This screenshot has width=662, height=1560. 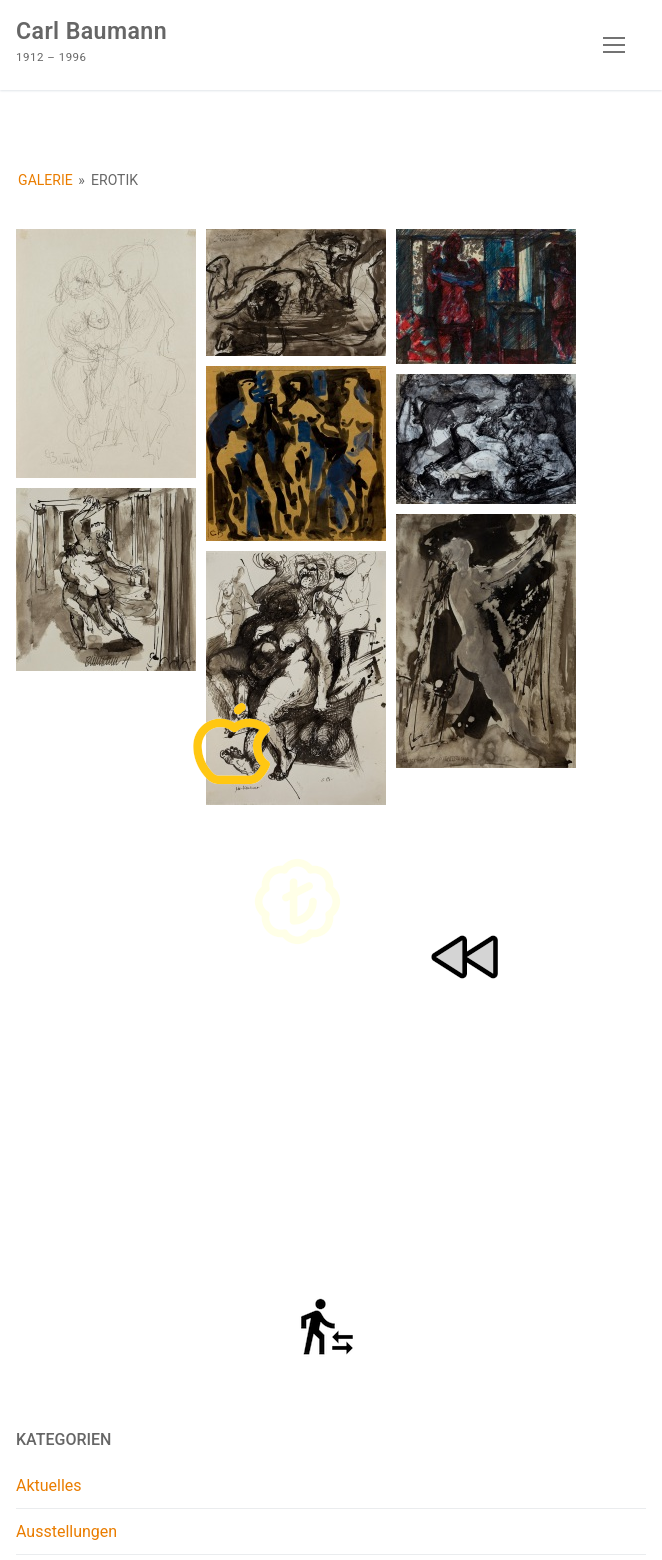 I want to click on rewind or skip backward in media playback, so click(x=467, y=957).